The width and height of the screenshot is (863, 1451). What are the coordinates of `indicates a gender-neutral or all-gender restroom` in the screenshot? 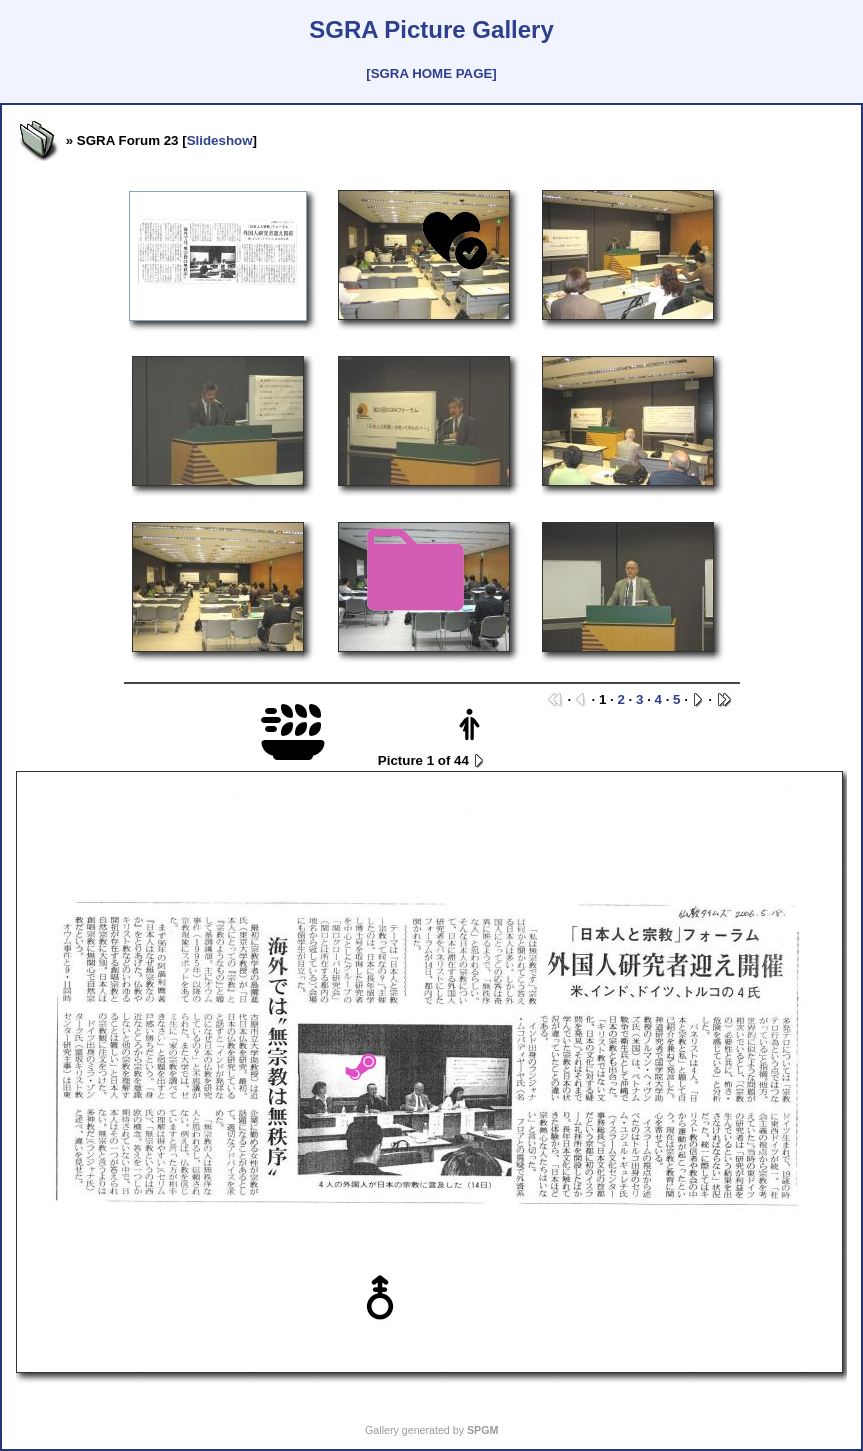 It's located at (469, 724).